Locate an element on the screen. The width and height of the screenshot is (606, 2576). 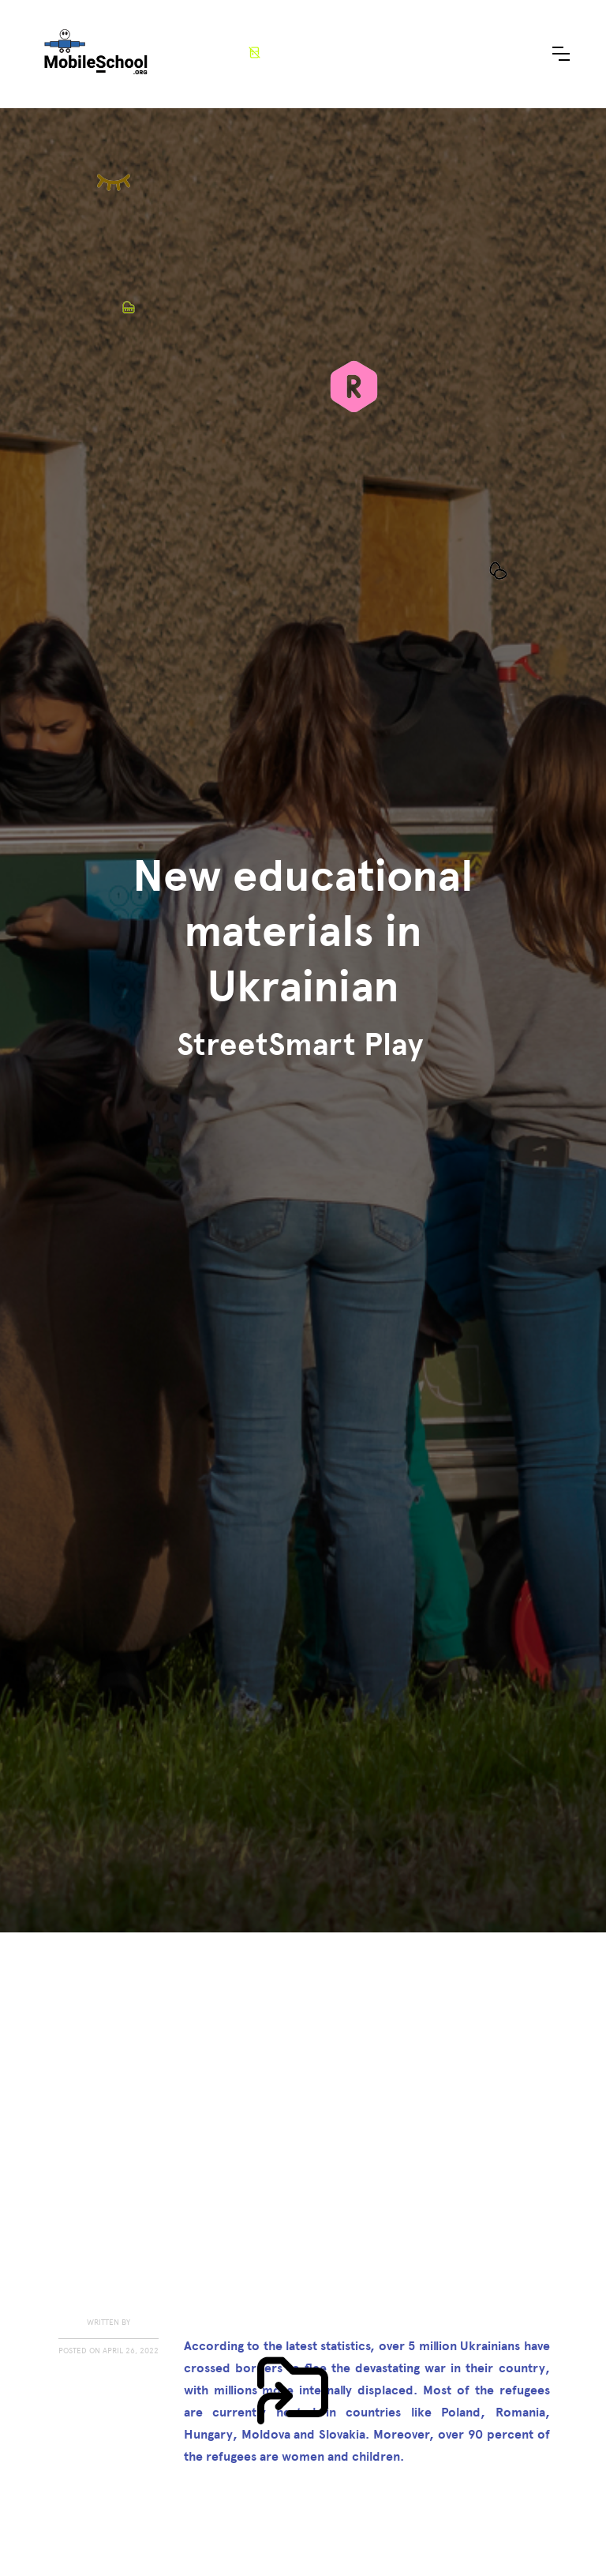
hide password or sensitive content is located at coordinates (114, 181).